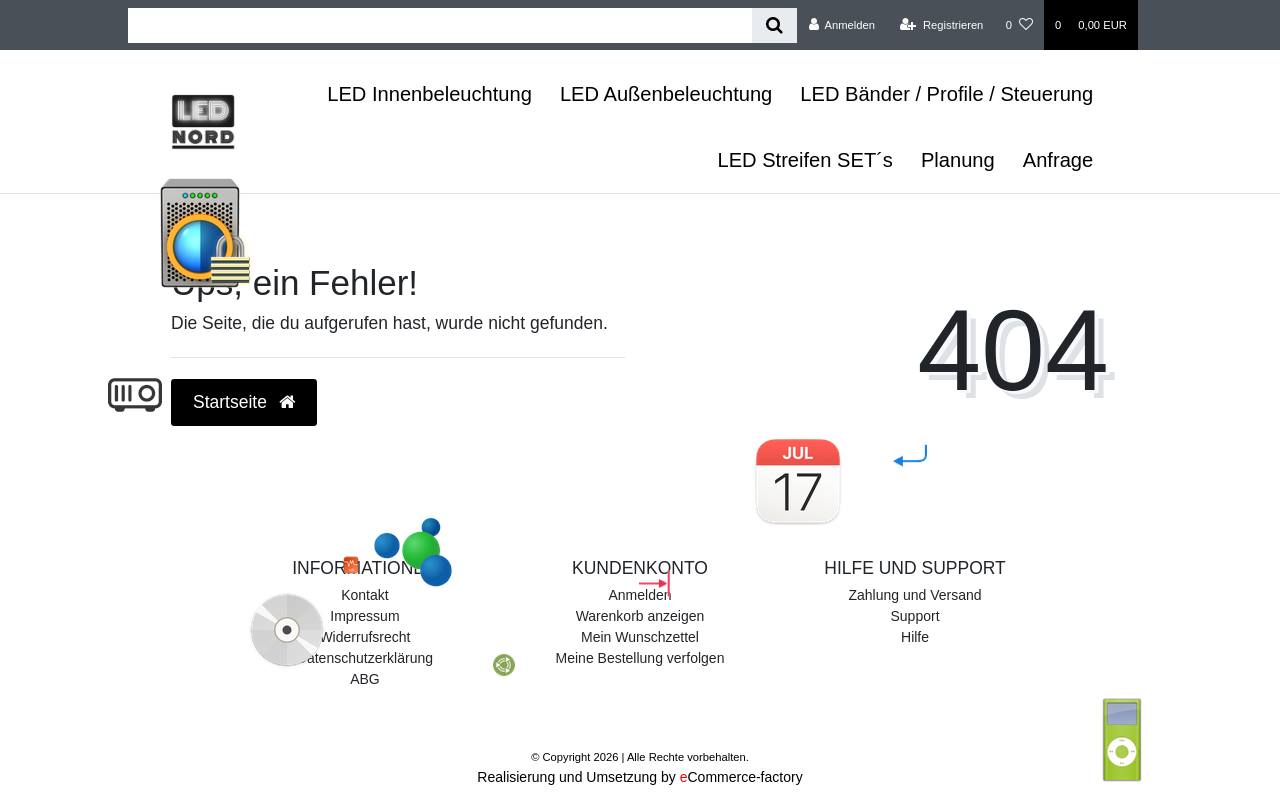 This screenshot has height=802, width=1280. What do you see at coordinates (135, 395) in the screenshot?
I see `connect to an external projector or display` at bounding box center [135, 395].